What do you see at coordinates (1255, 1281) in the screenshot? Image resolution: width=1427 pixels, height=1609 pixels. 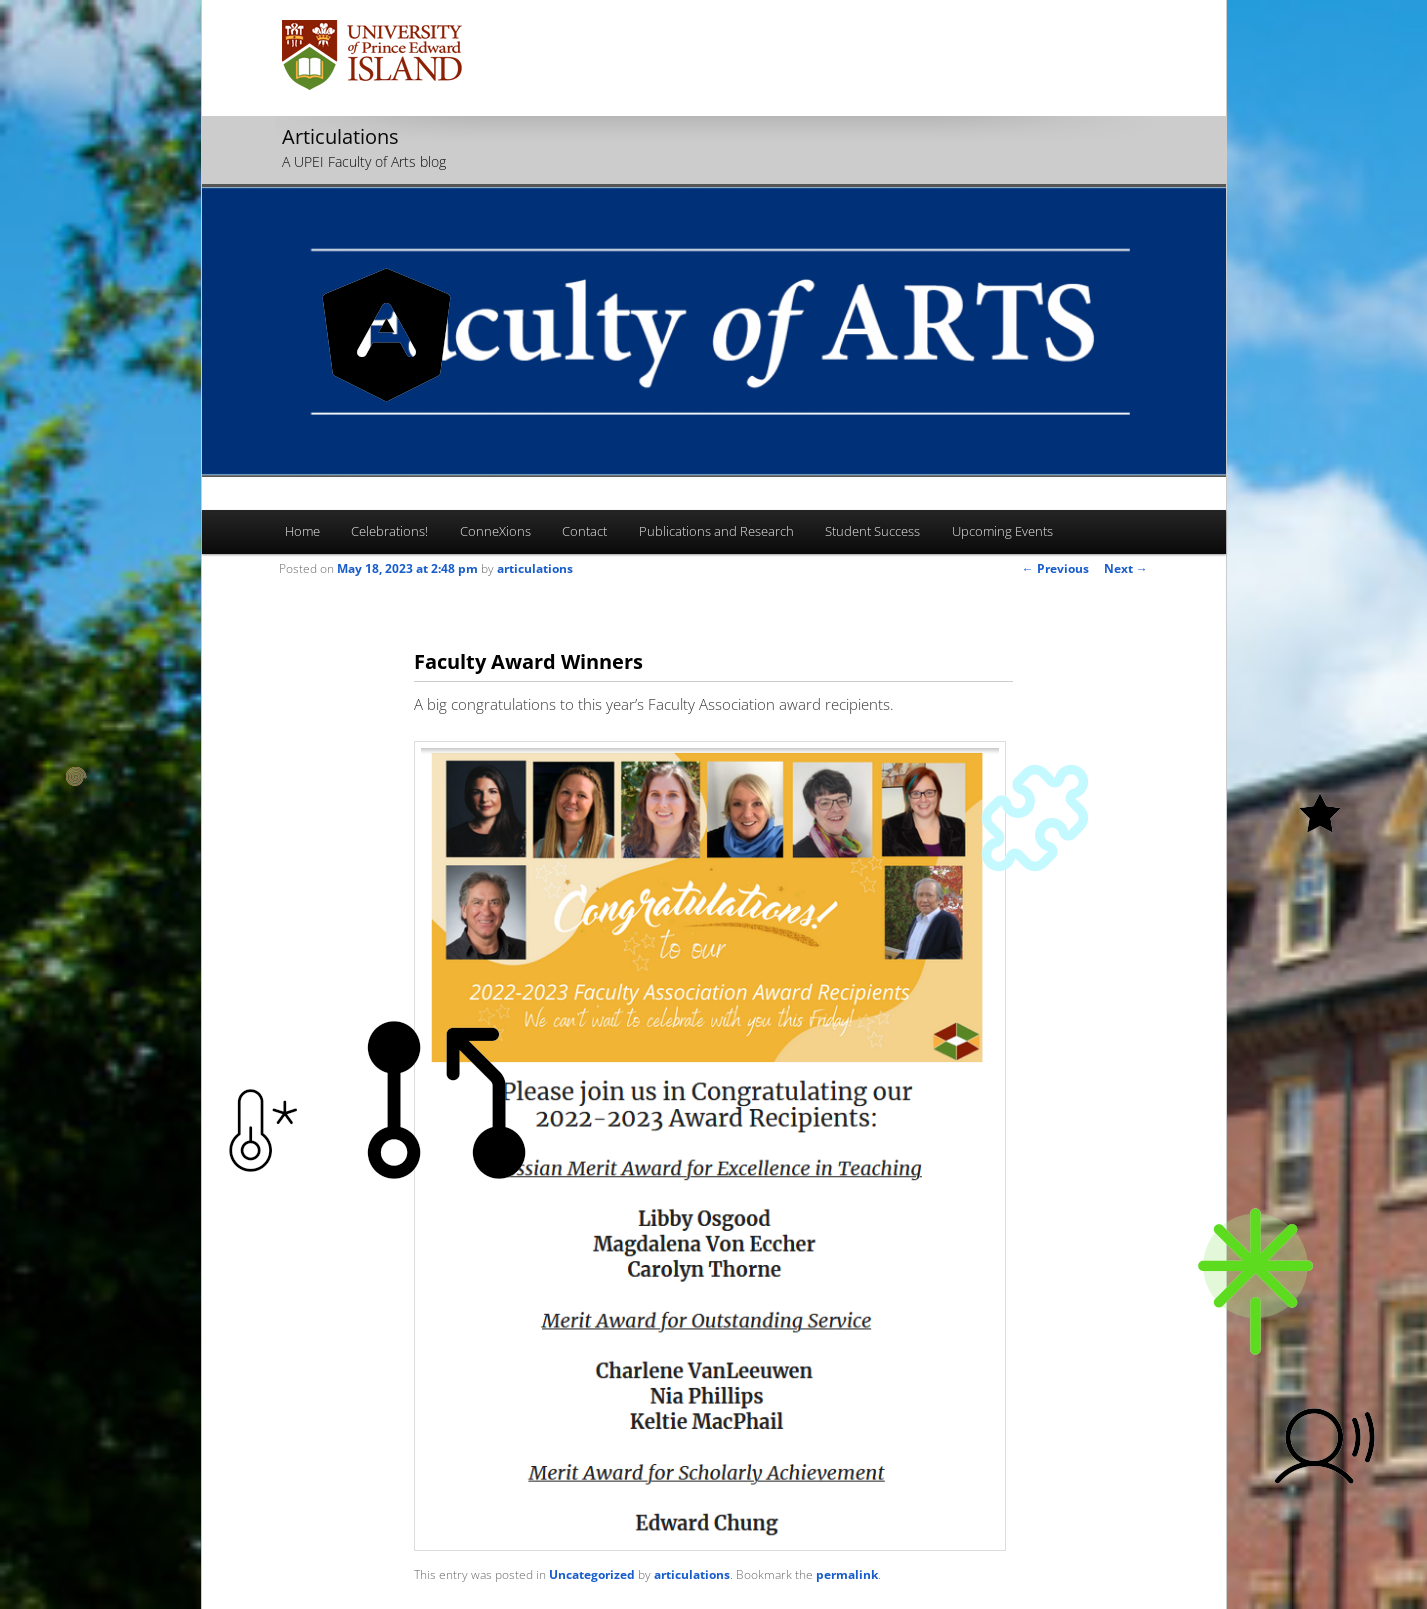 I see `visit linktree profile` at bounding box center [1255, 1281].